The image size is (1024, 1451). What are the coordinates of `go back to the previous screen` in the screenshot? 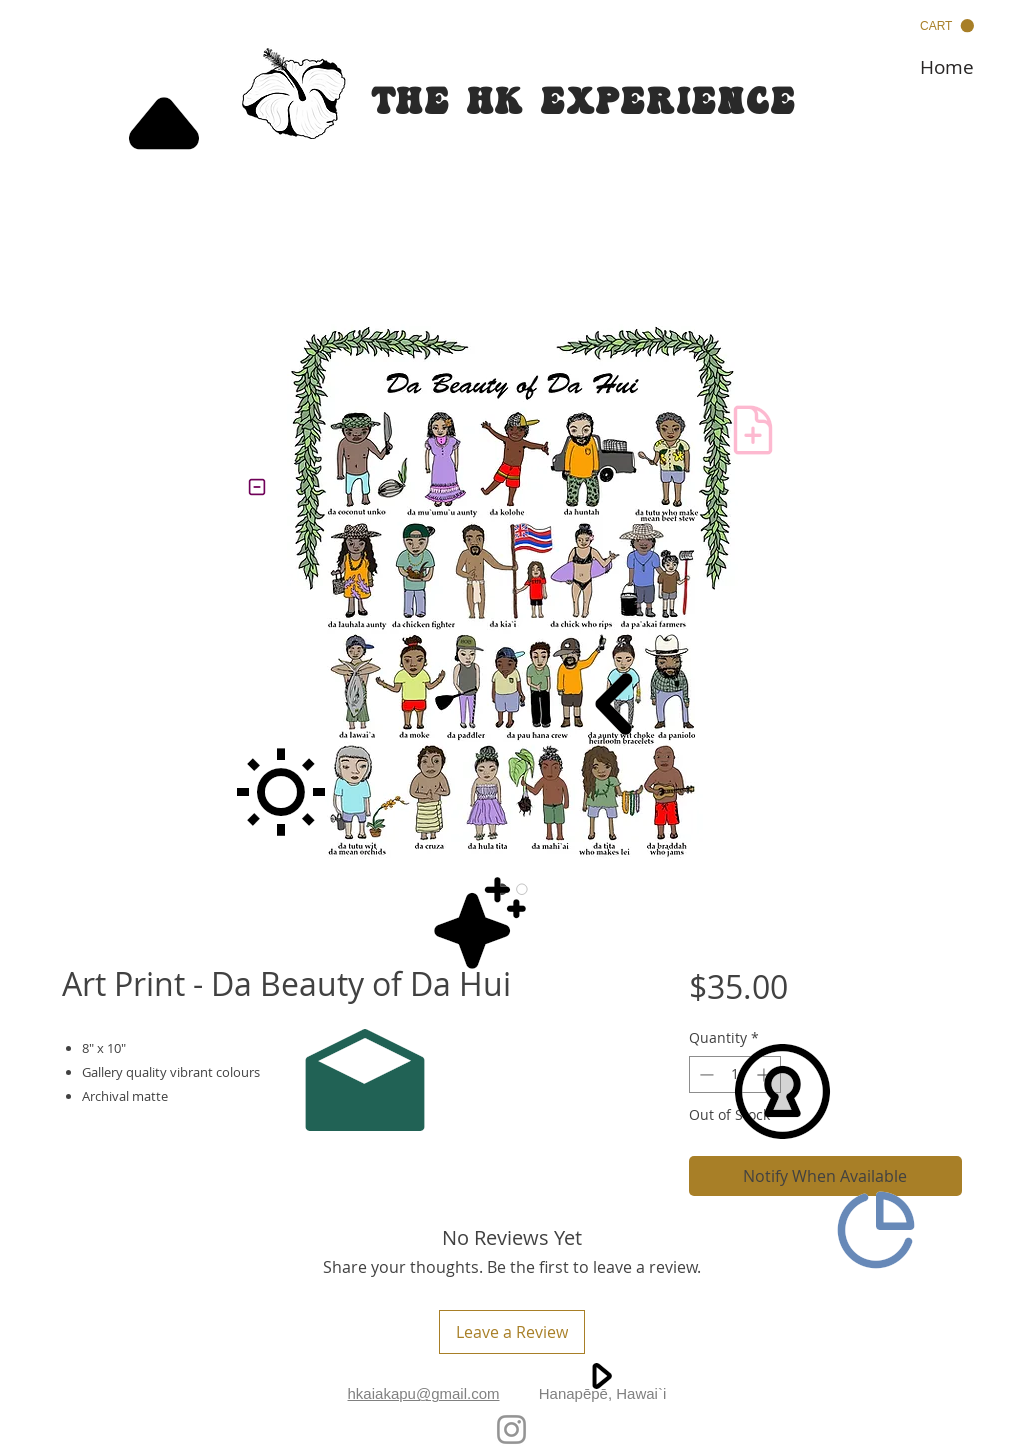 It's located at (617, 704).